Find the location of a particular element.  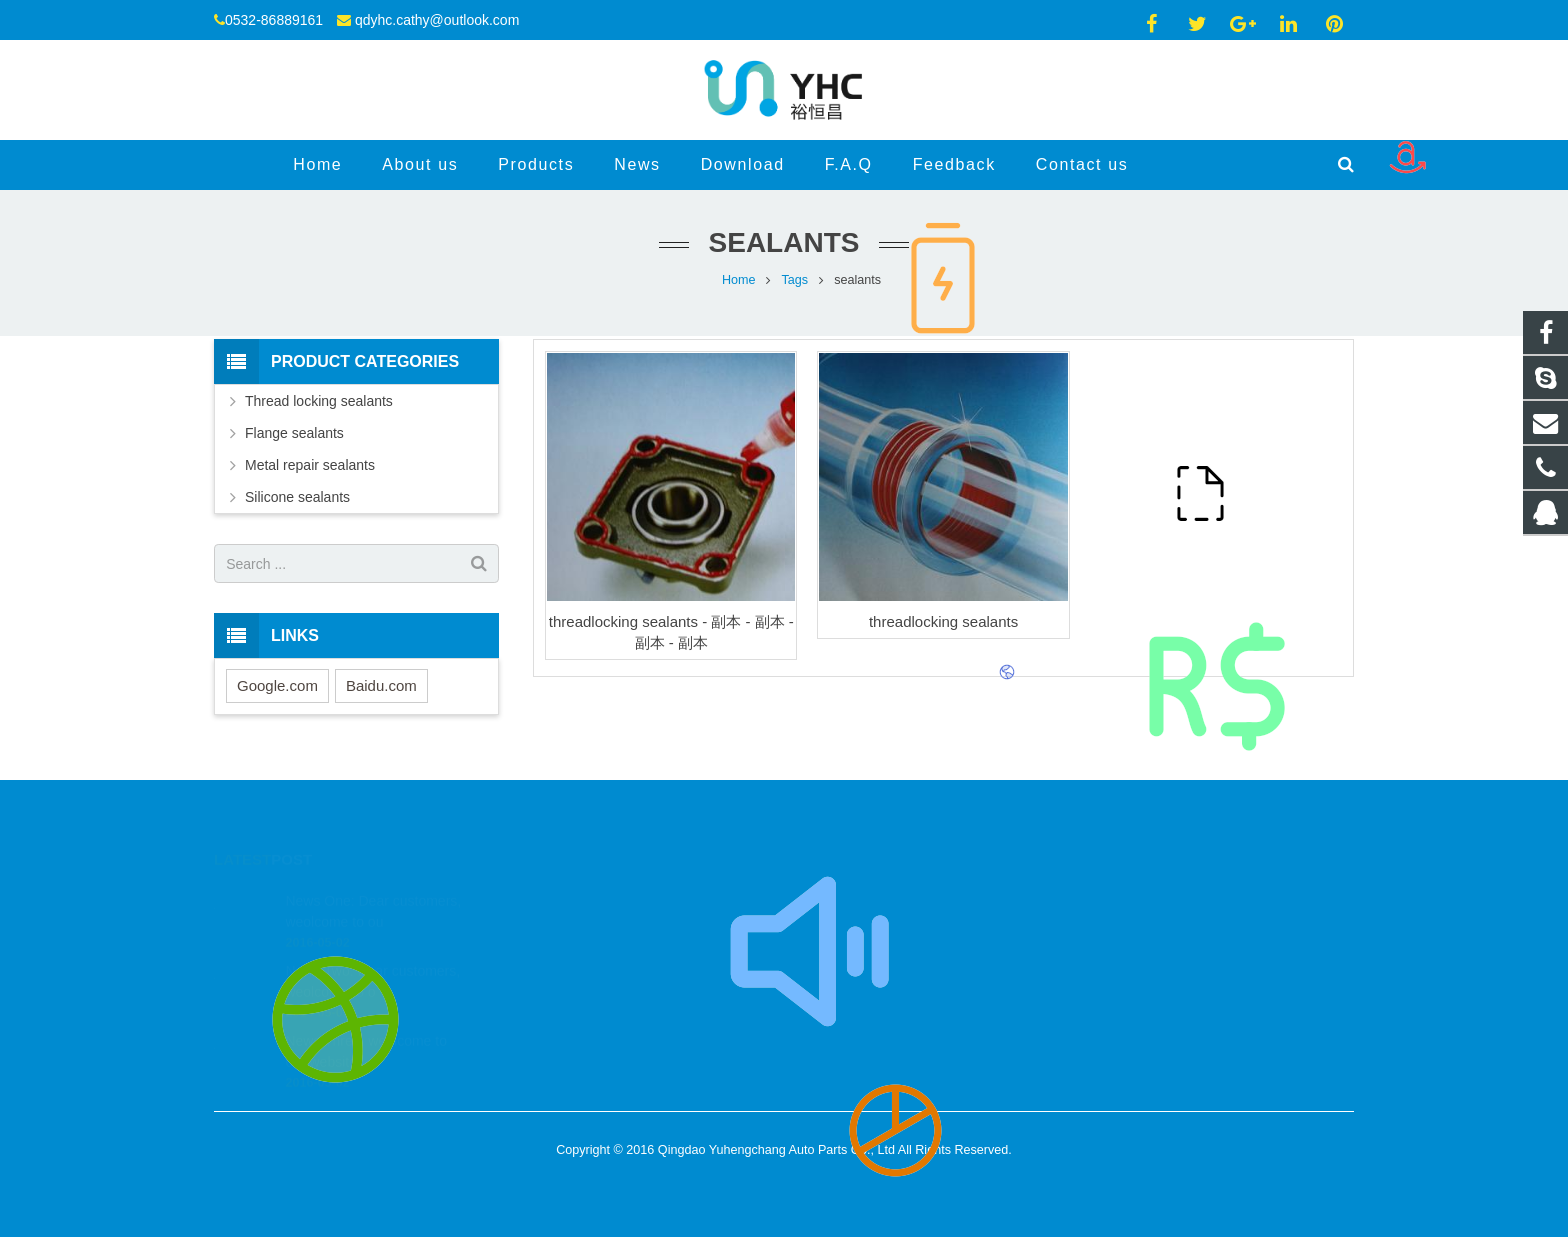

visit dribbble profile or portfolio is located at coordinates (335, 1019).